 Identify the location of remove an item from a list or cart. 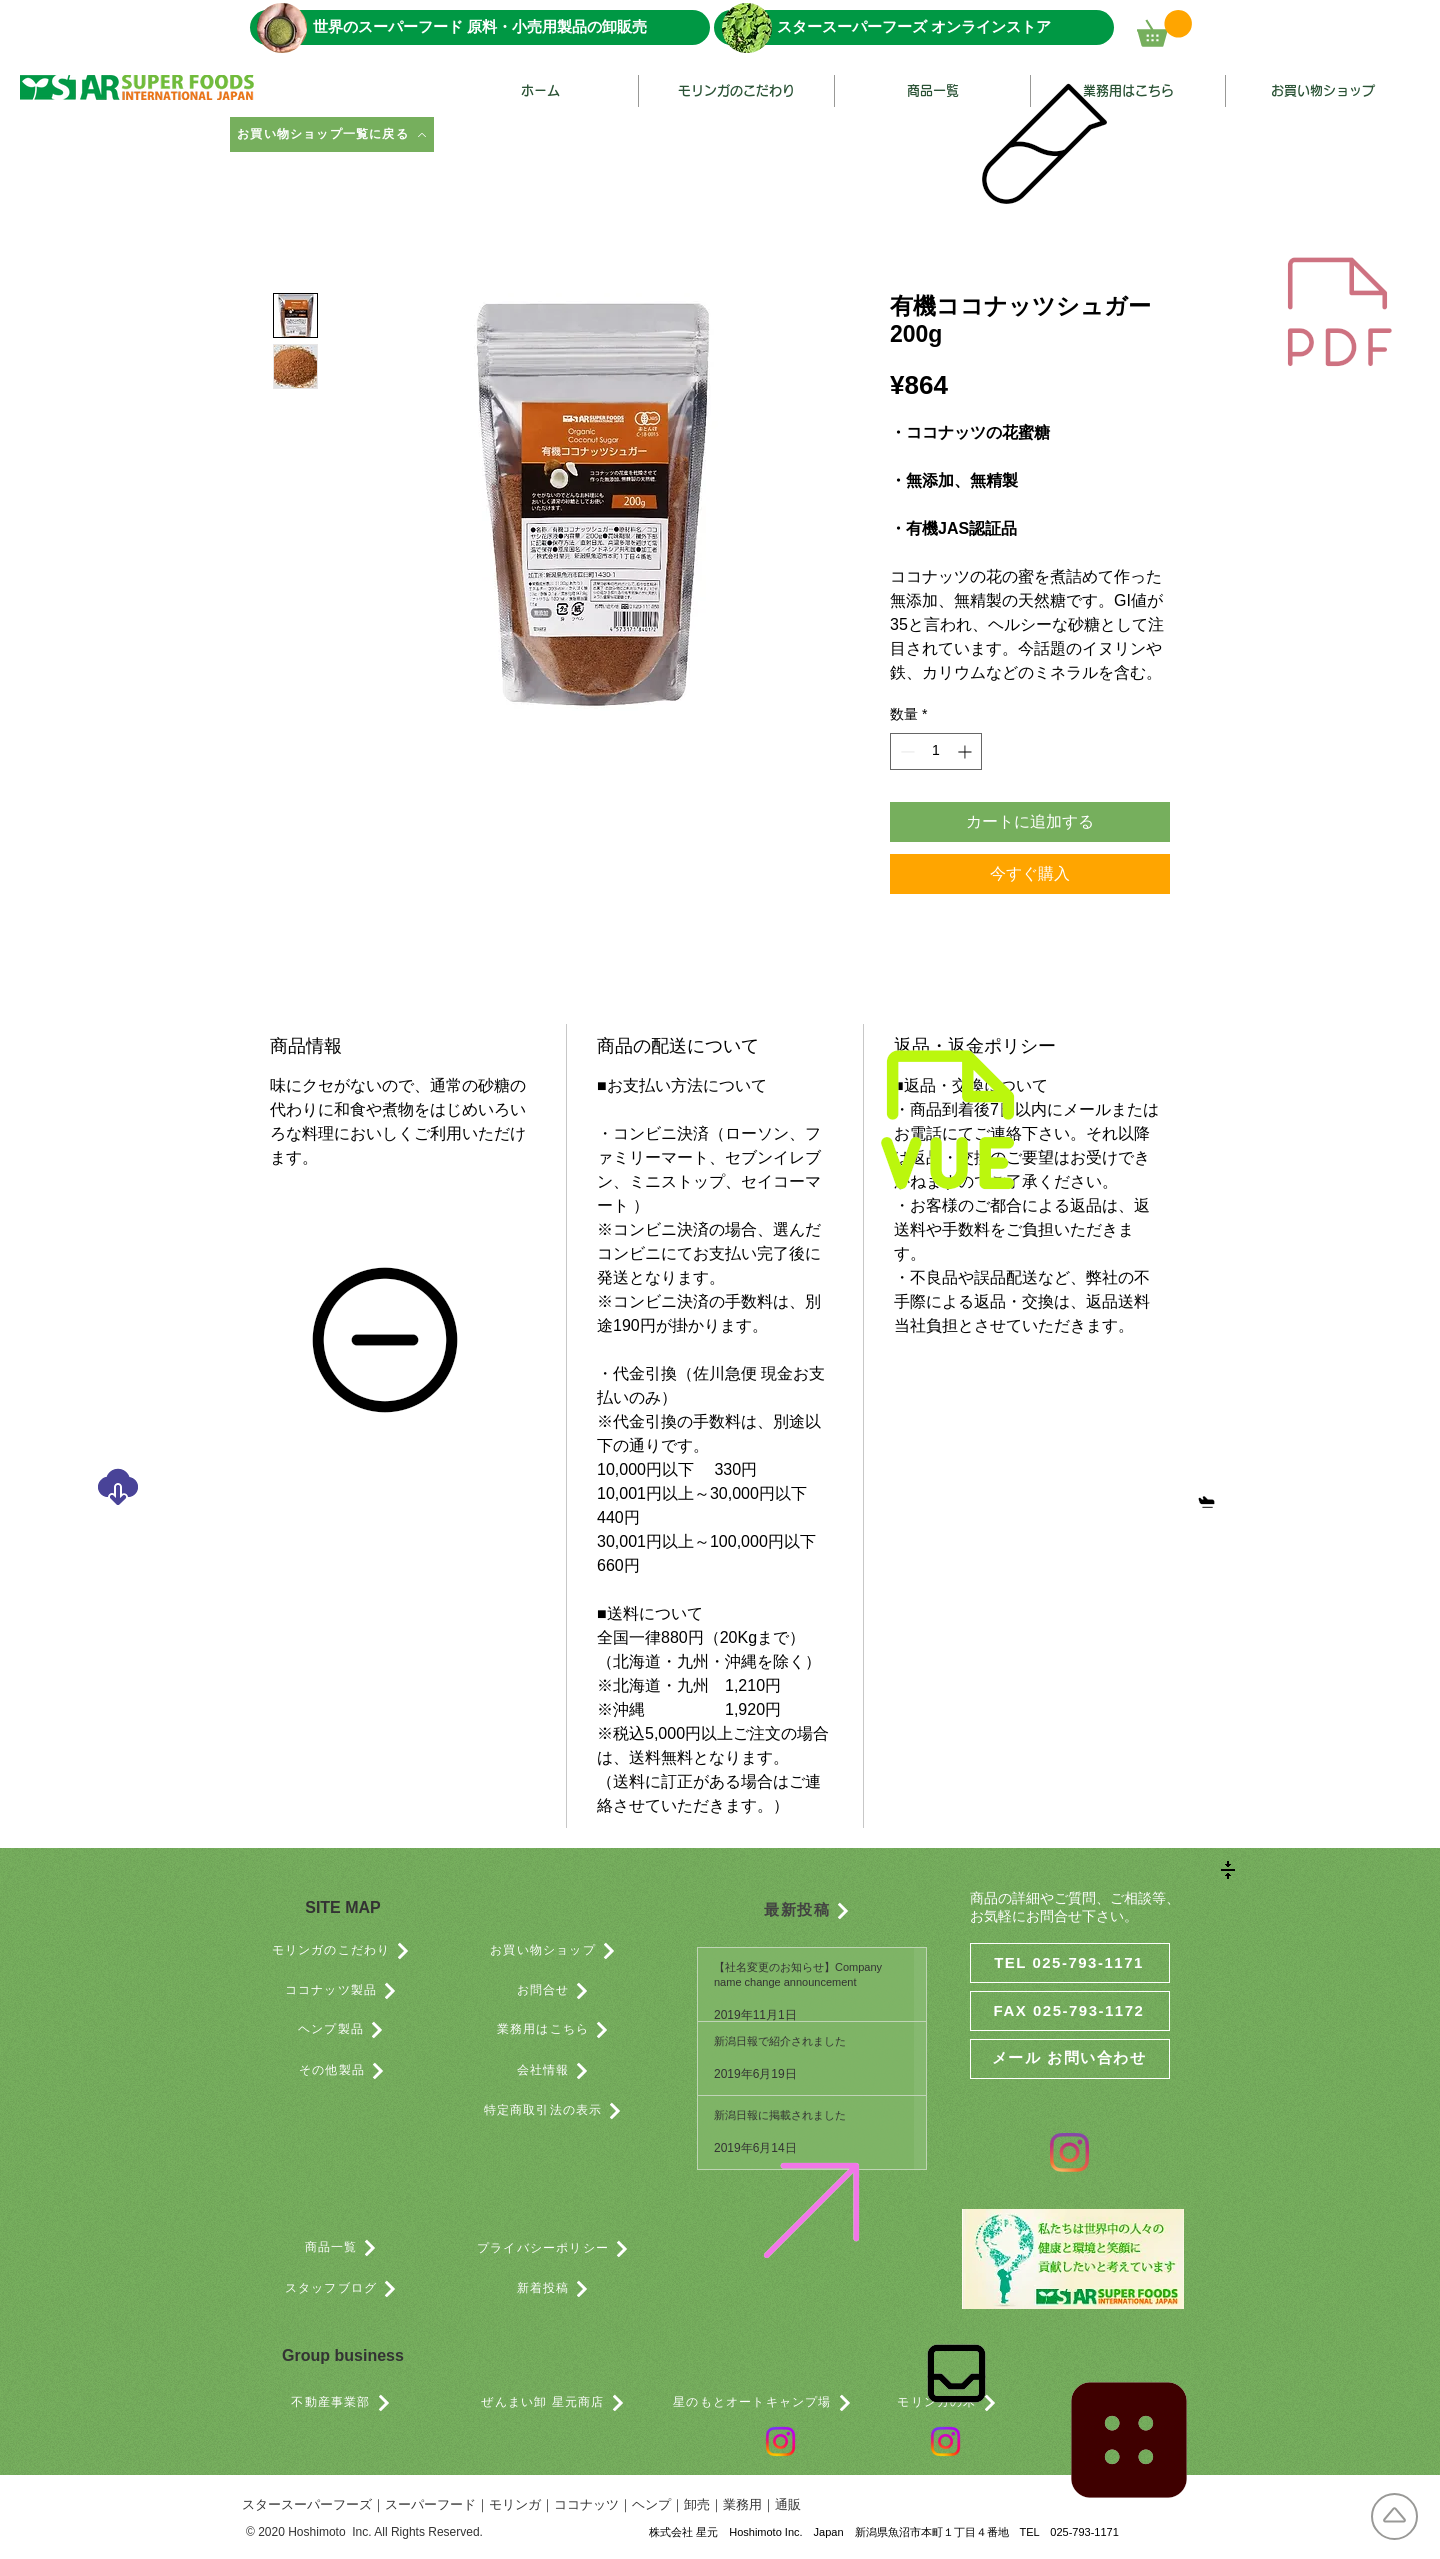
(385, 1340).